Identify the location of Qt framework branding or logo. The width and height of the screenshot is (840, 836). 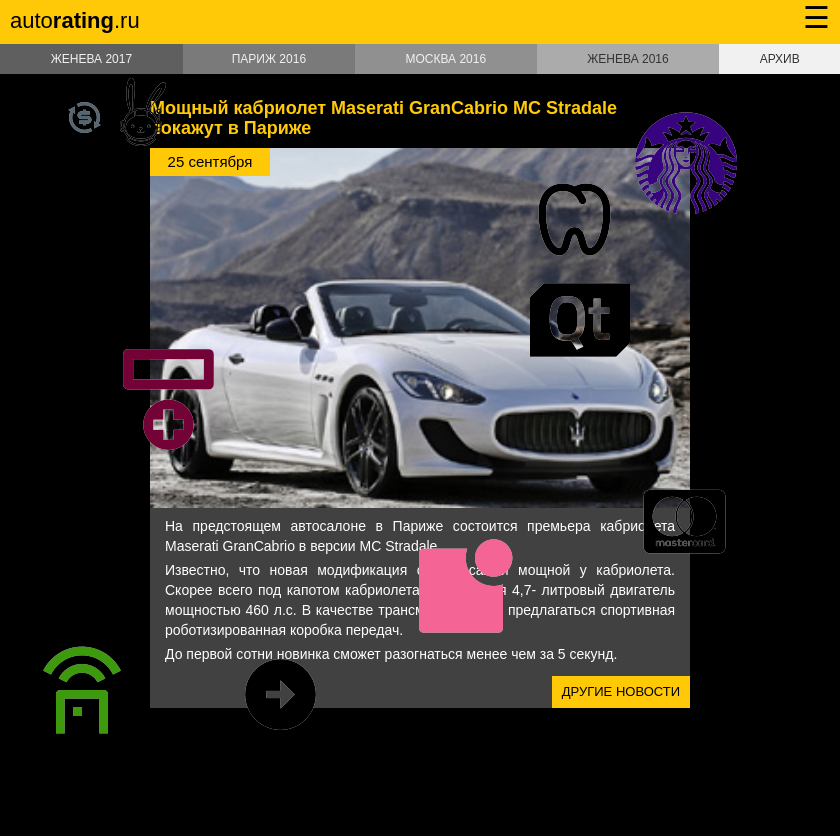
(580, 320).